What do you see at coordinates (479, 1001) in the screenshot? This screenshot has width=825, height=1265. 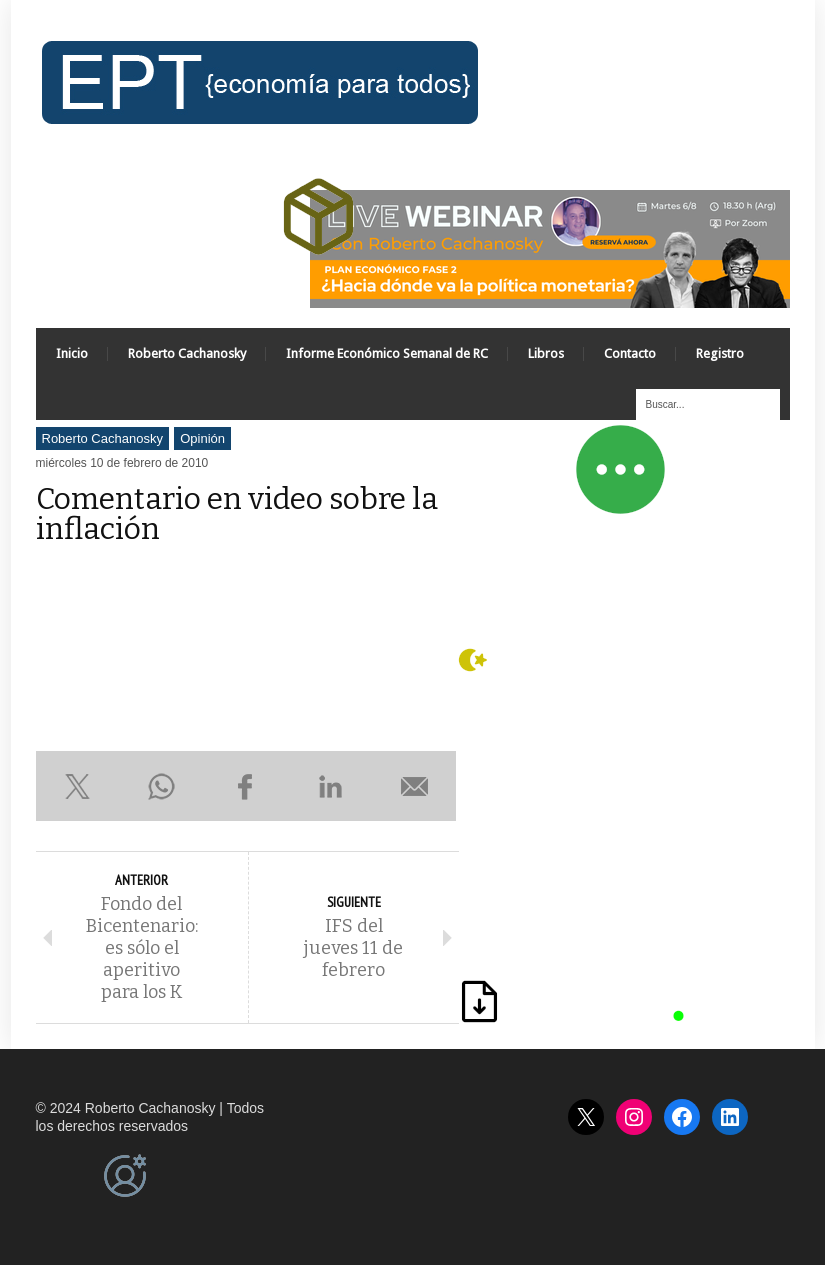 I see `download file` at bounding box center [479, 1001].